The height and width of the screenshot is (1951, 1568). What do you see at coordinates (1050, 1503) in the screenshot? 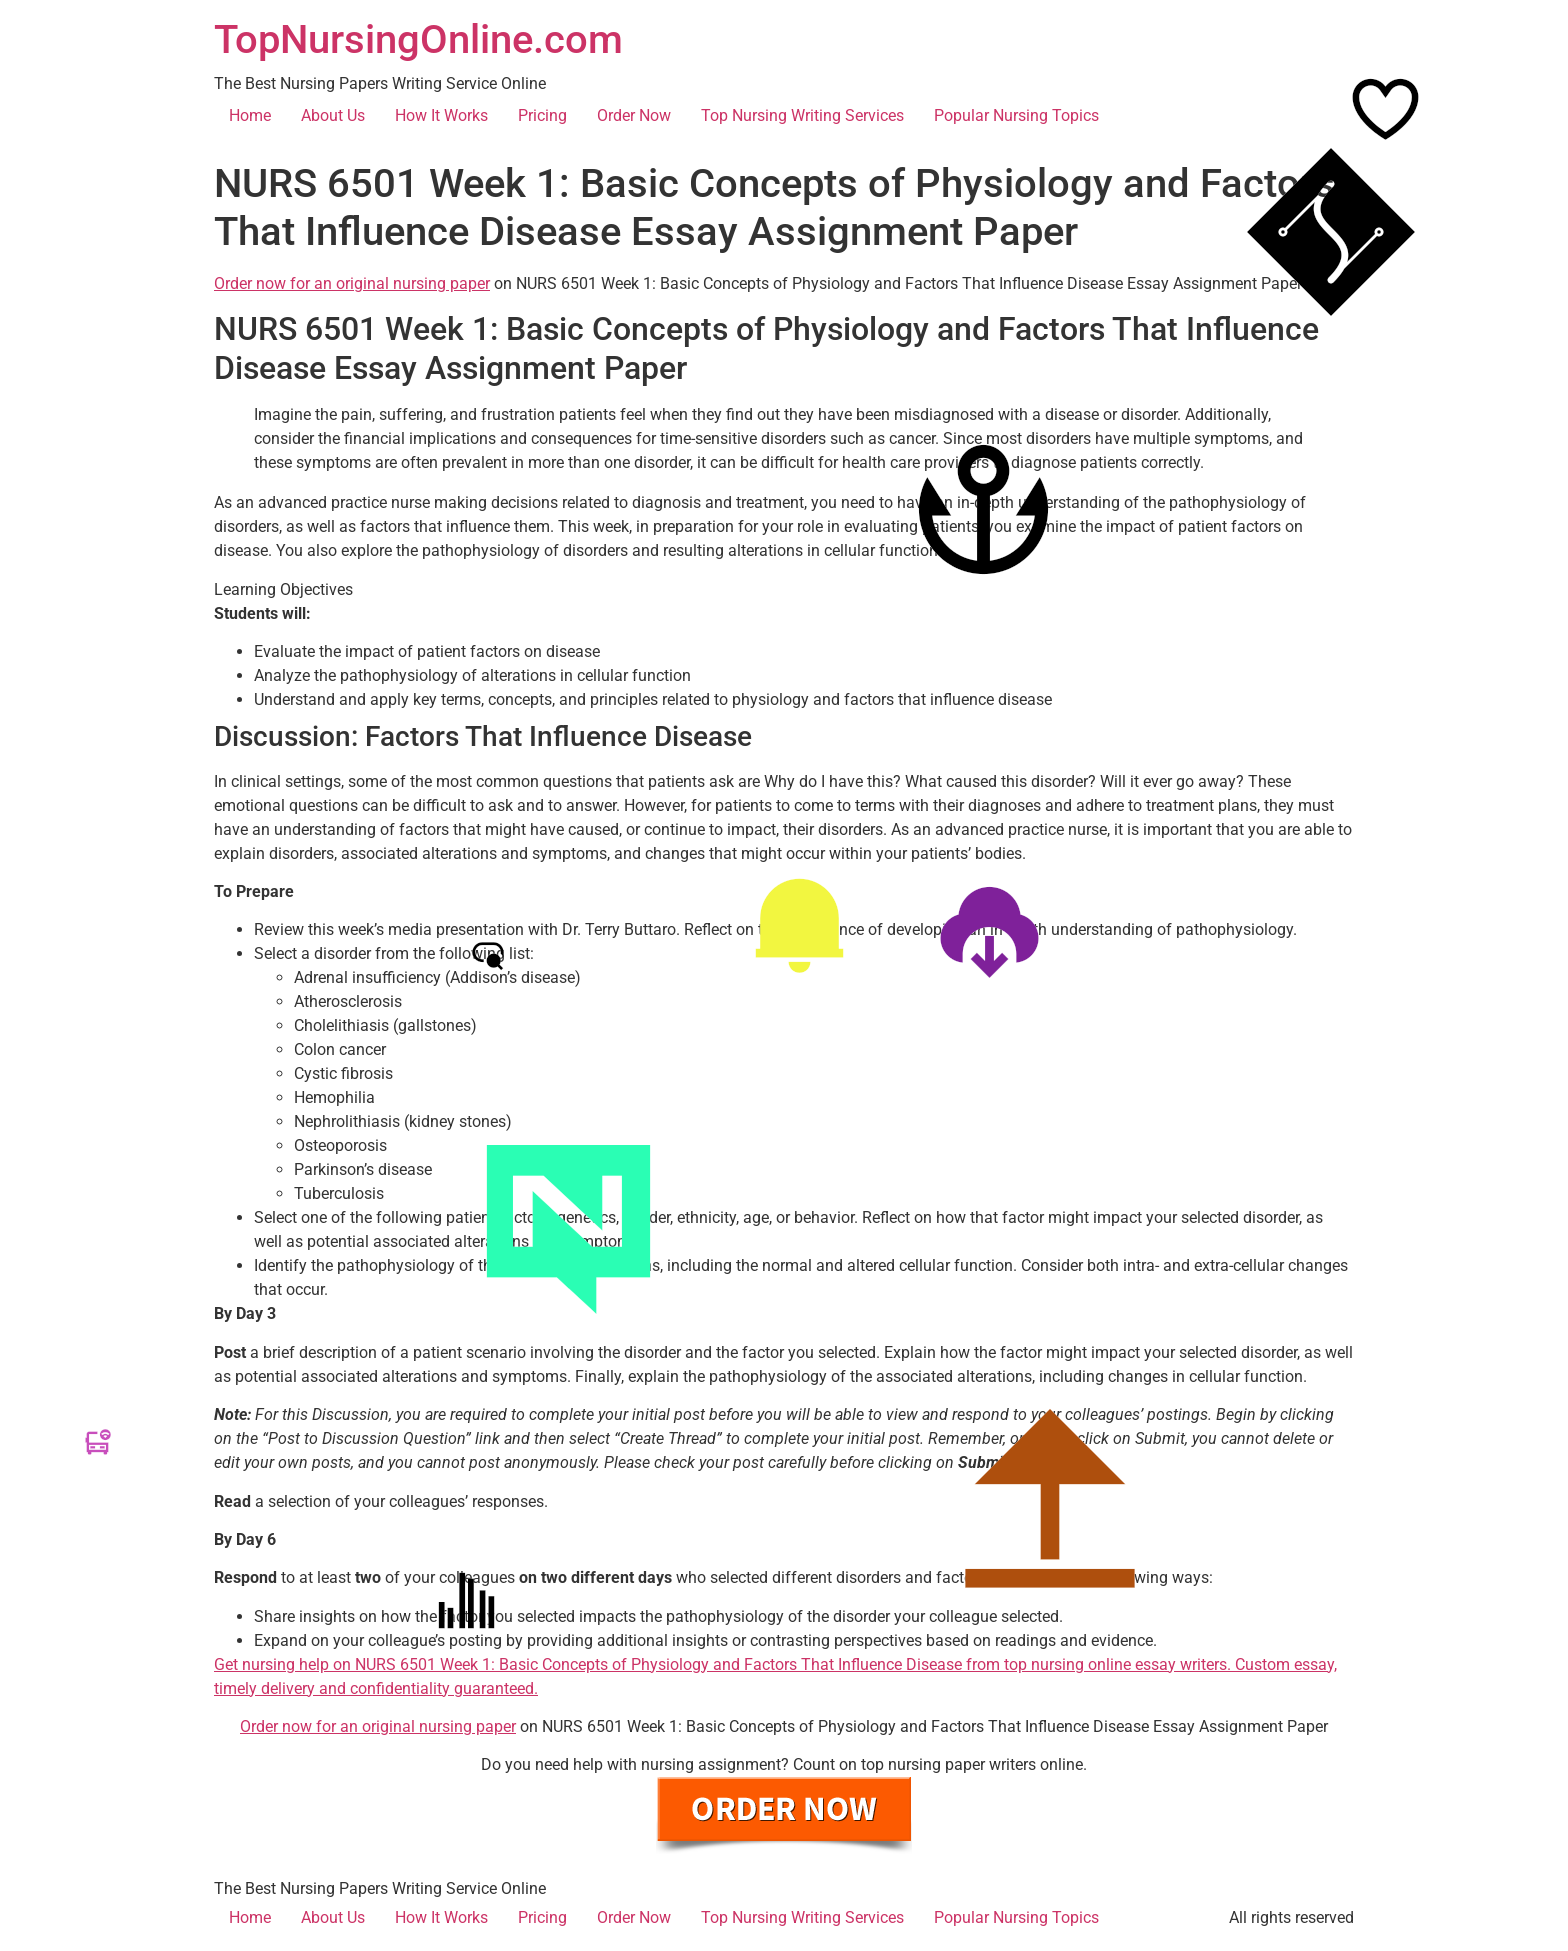
I see `upload a file or document` at bounding box center [1050, 1503].